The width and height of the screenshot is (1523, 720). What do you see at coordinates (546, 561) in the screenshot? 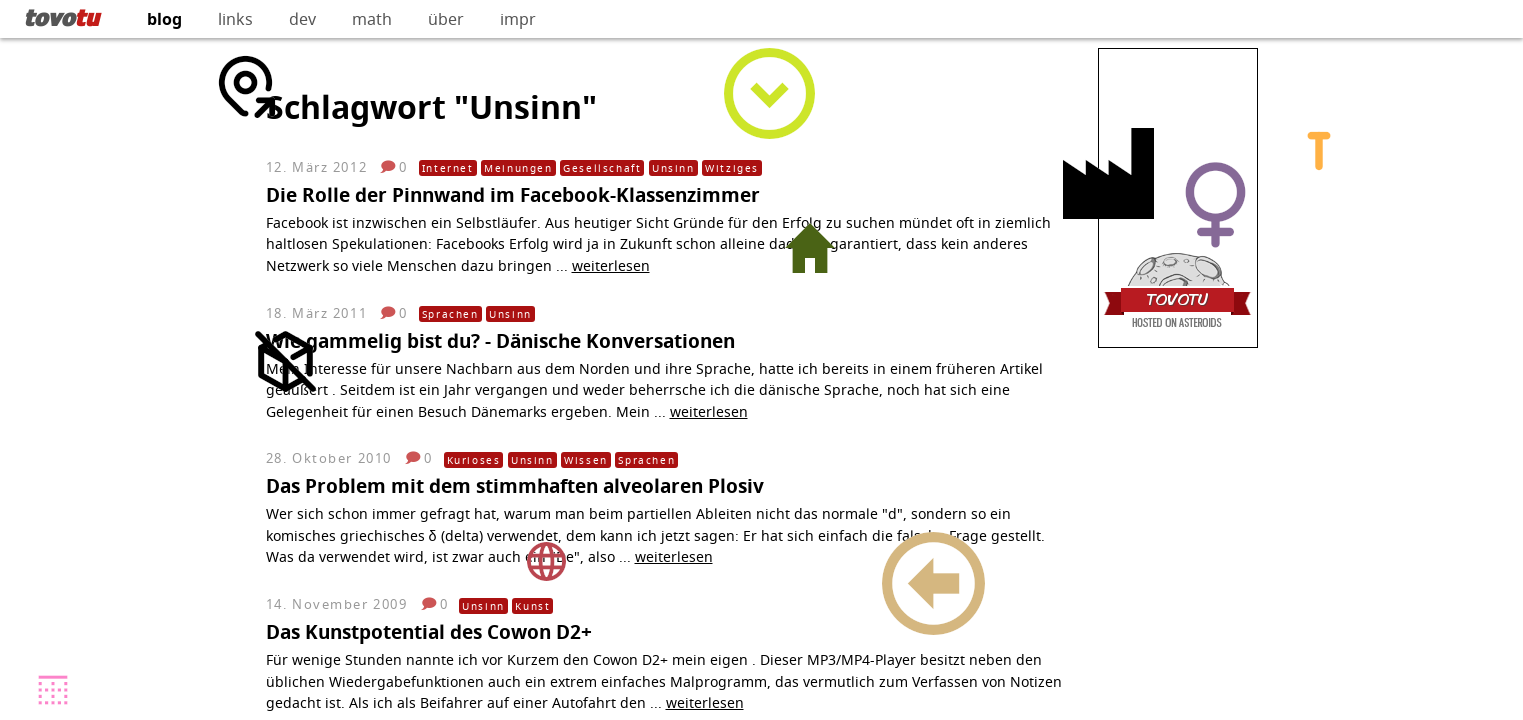
I see `access internet or network settings` at bounding box center [546, 561].